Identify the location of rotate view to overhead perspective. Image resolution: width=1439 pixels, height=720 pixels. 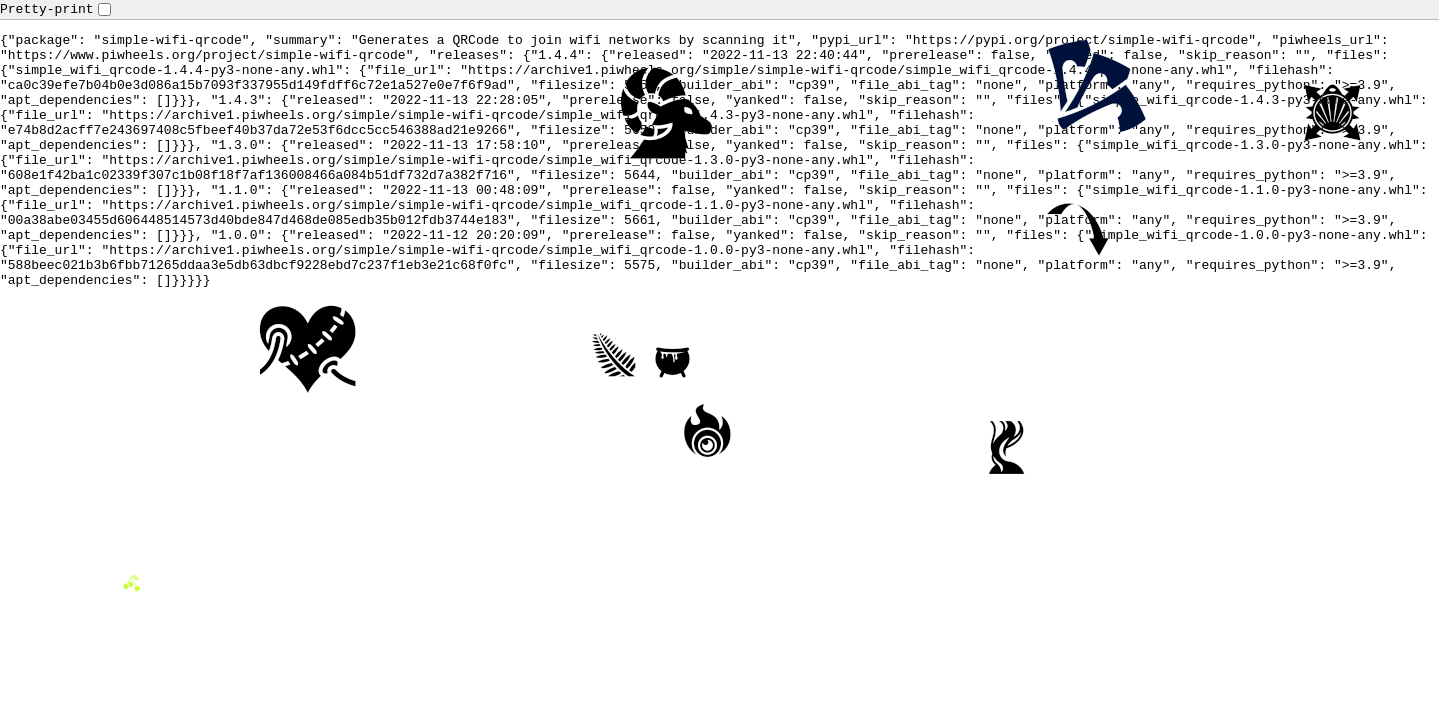
(1077, 229).